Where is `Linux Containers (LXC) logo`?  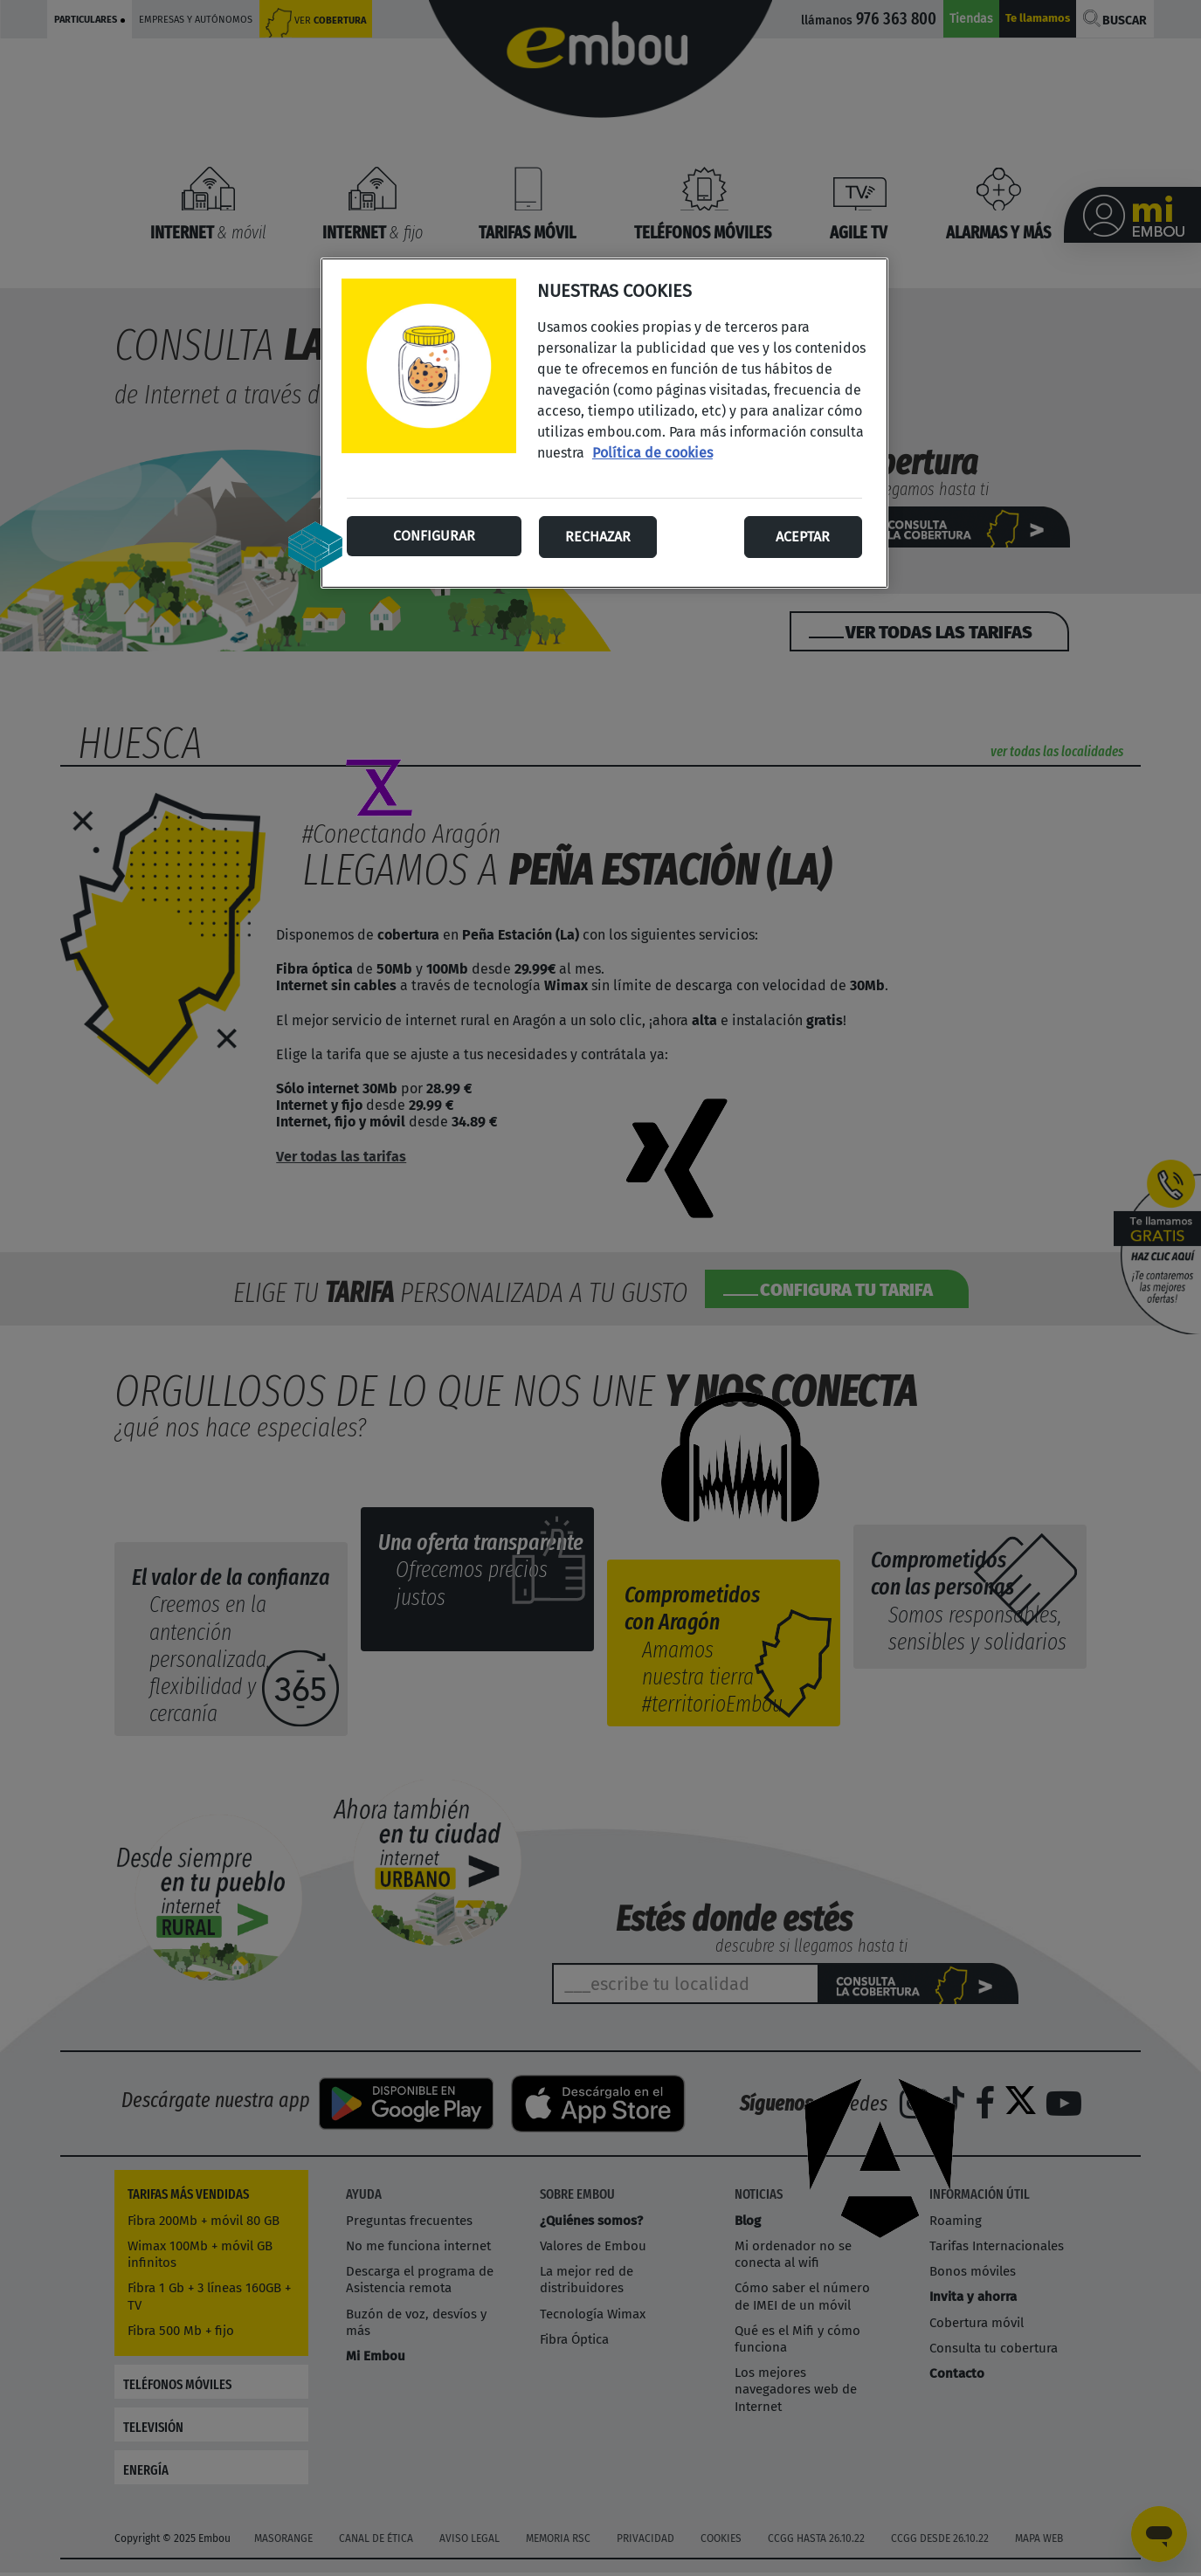
Linux Containers (LXC) logo is located at coordinates (315, 547).